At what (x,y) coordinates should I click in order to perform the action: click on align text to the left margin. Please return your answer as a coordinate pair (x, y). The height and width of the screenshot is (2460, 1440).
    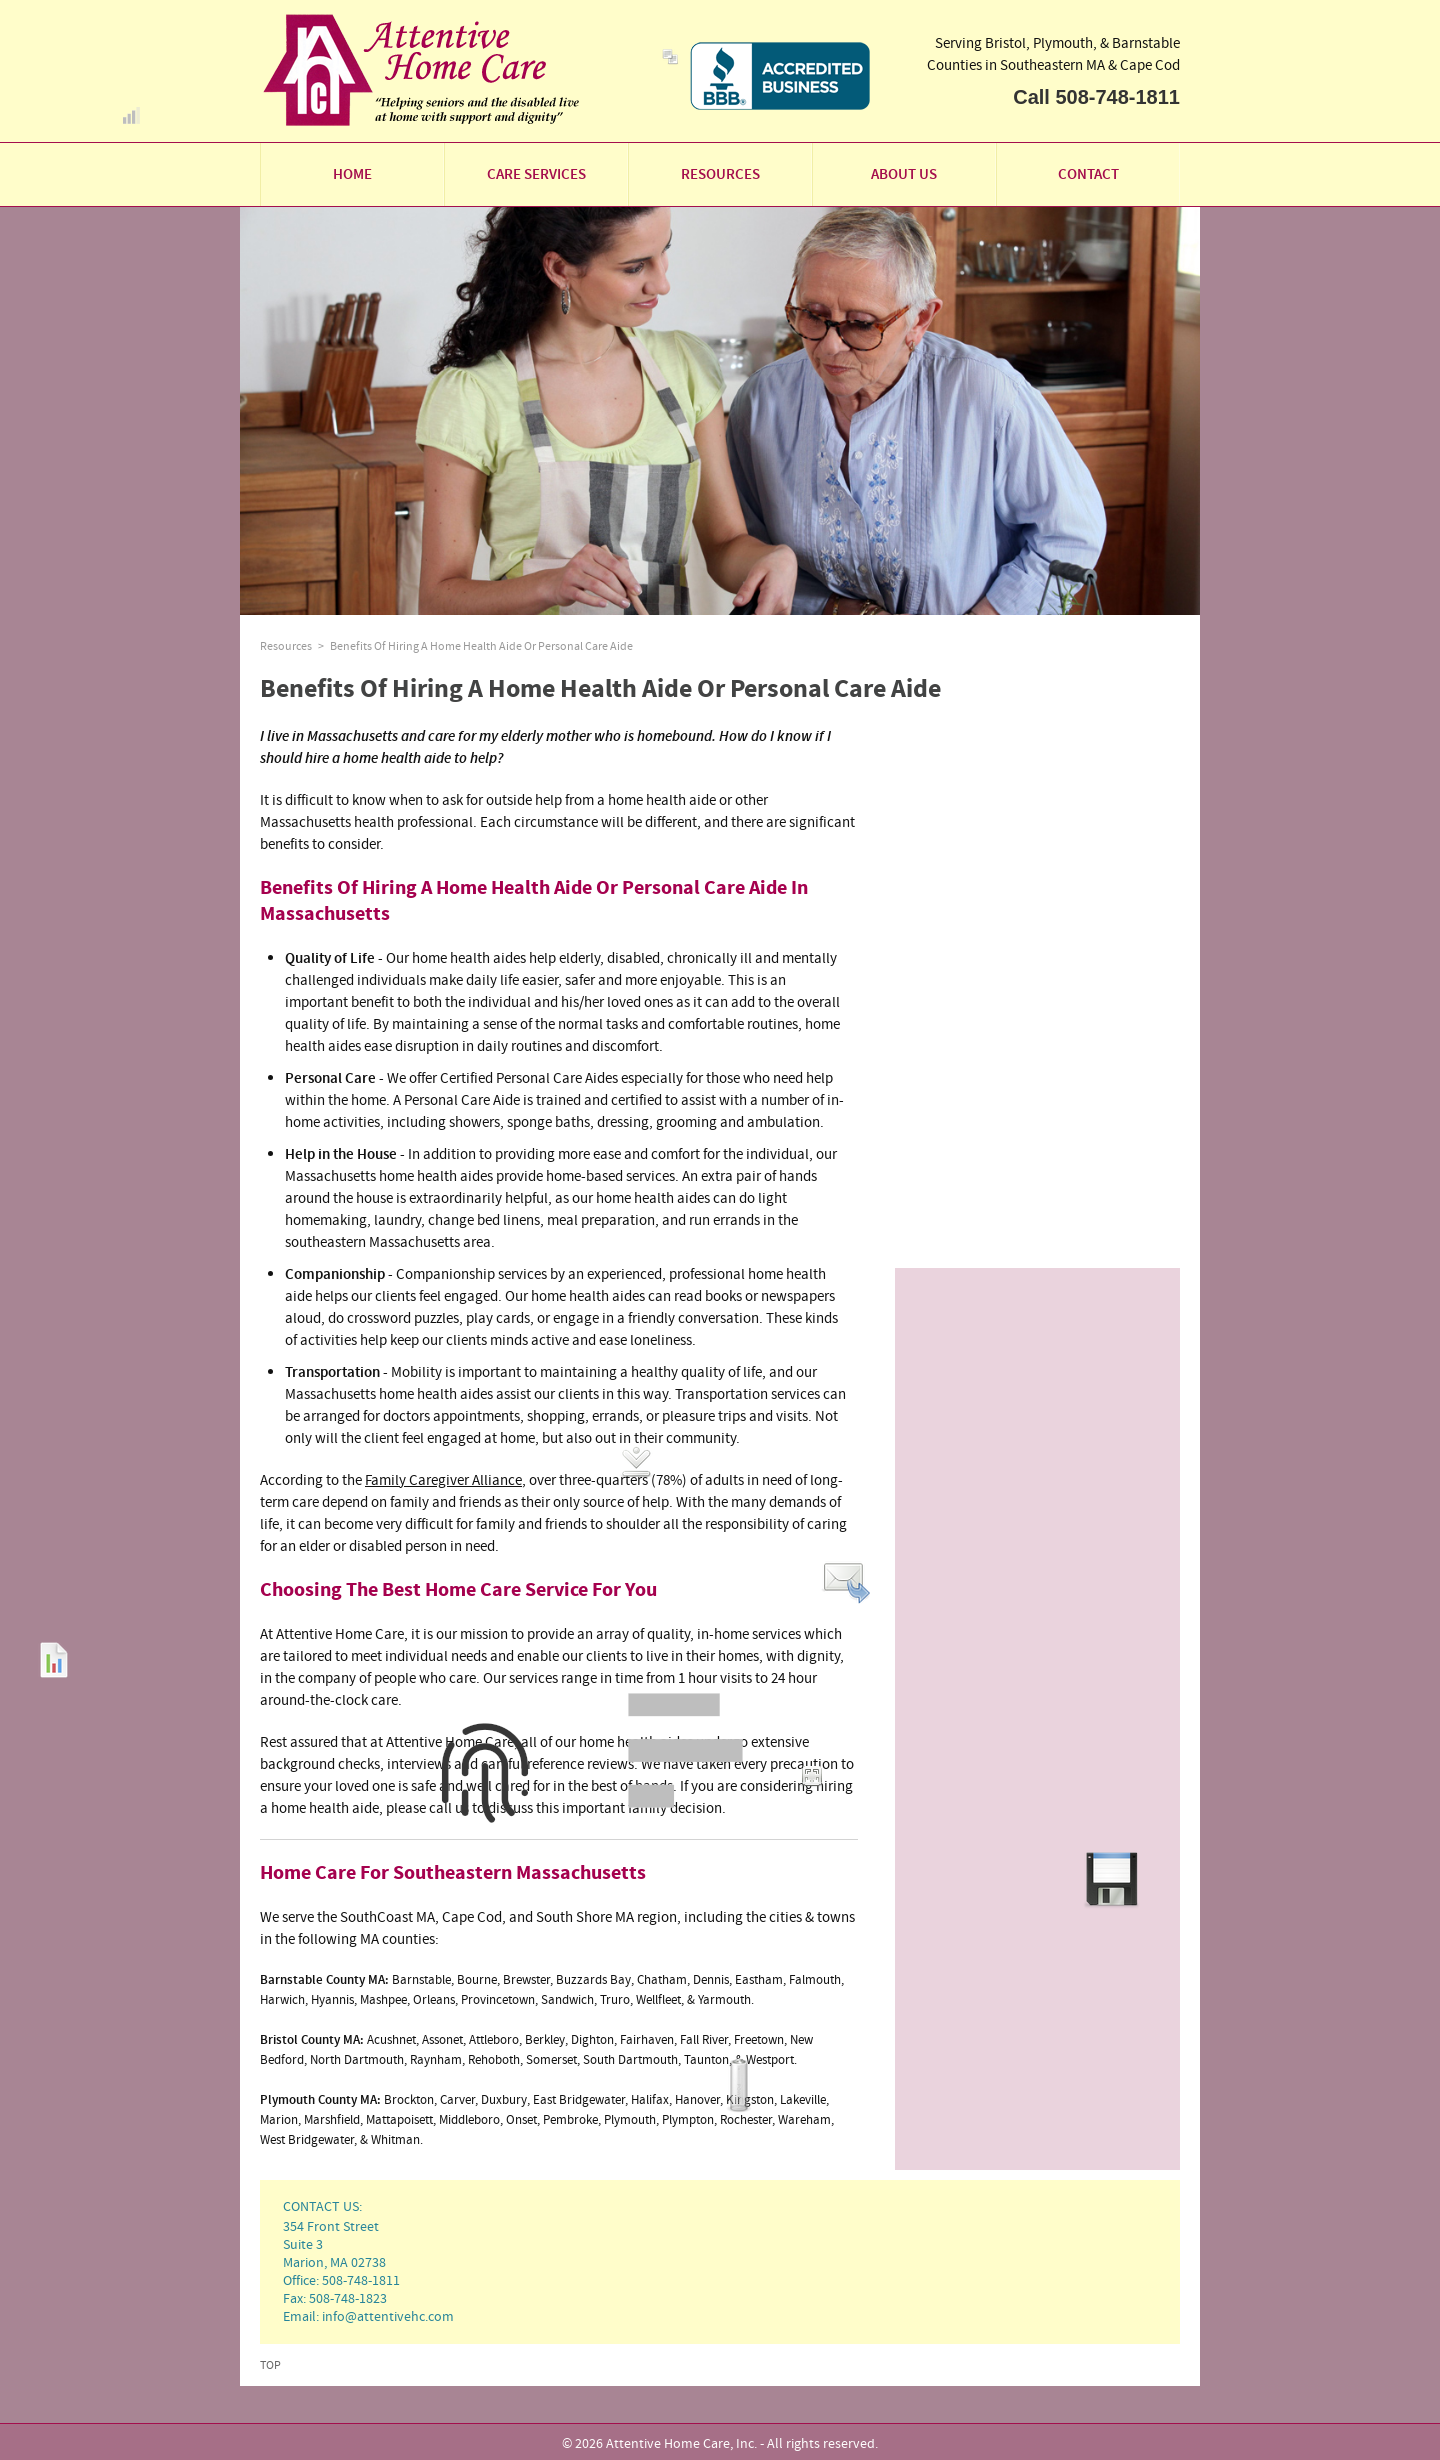
    Looking at the image, I should click on (685, 1750).